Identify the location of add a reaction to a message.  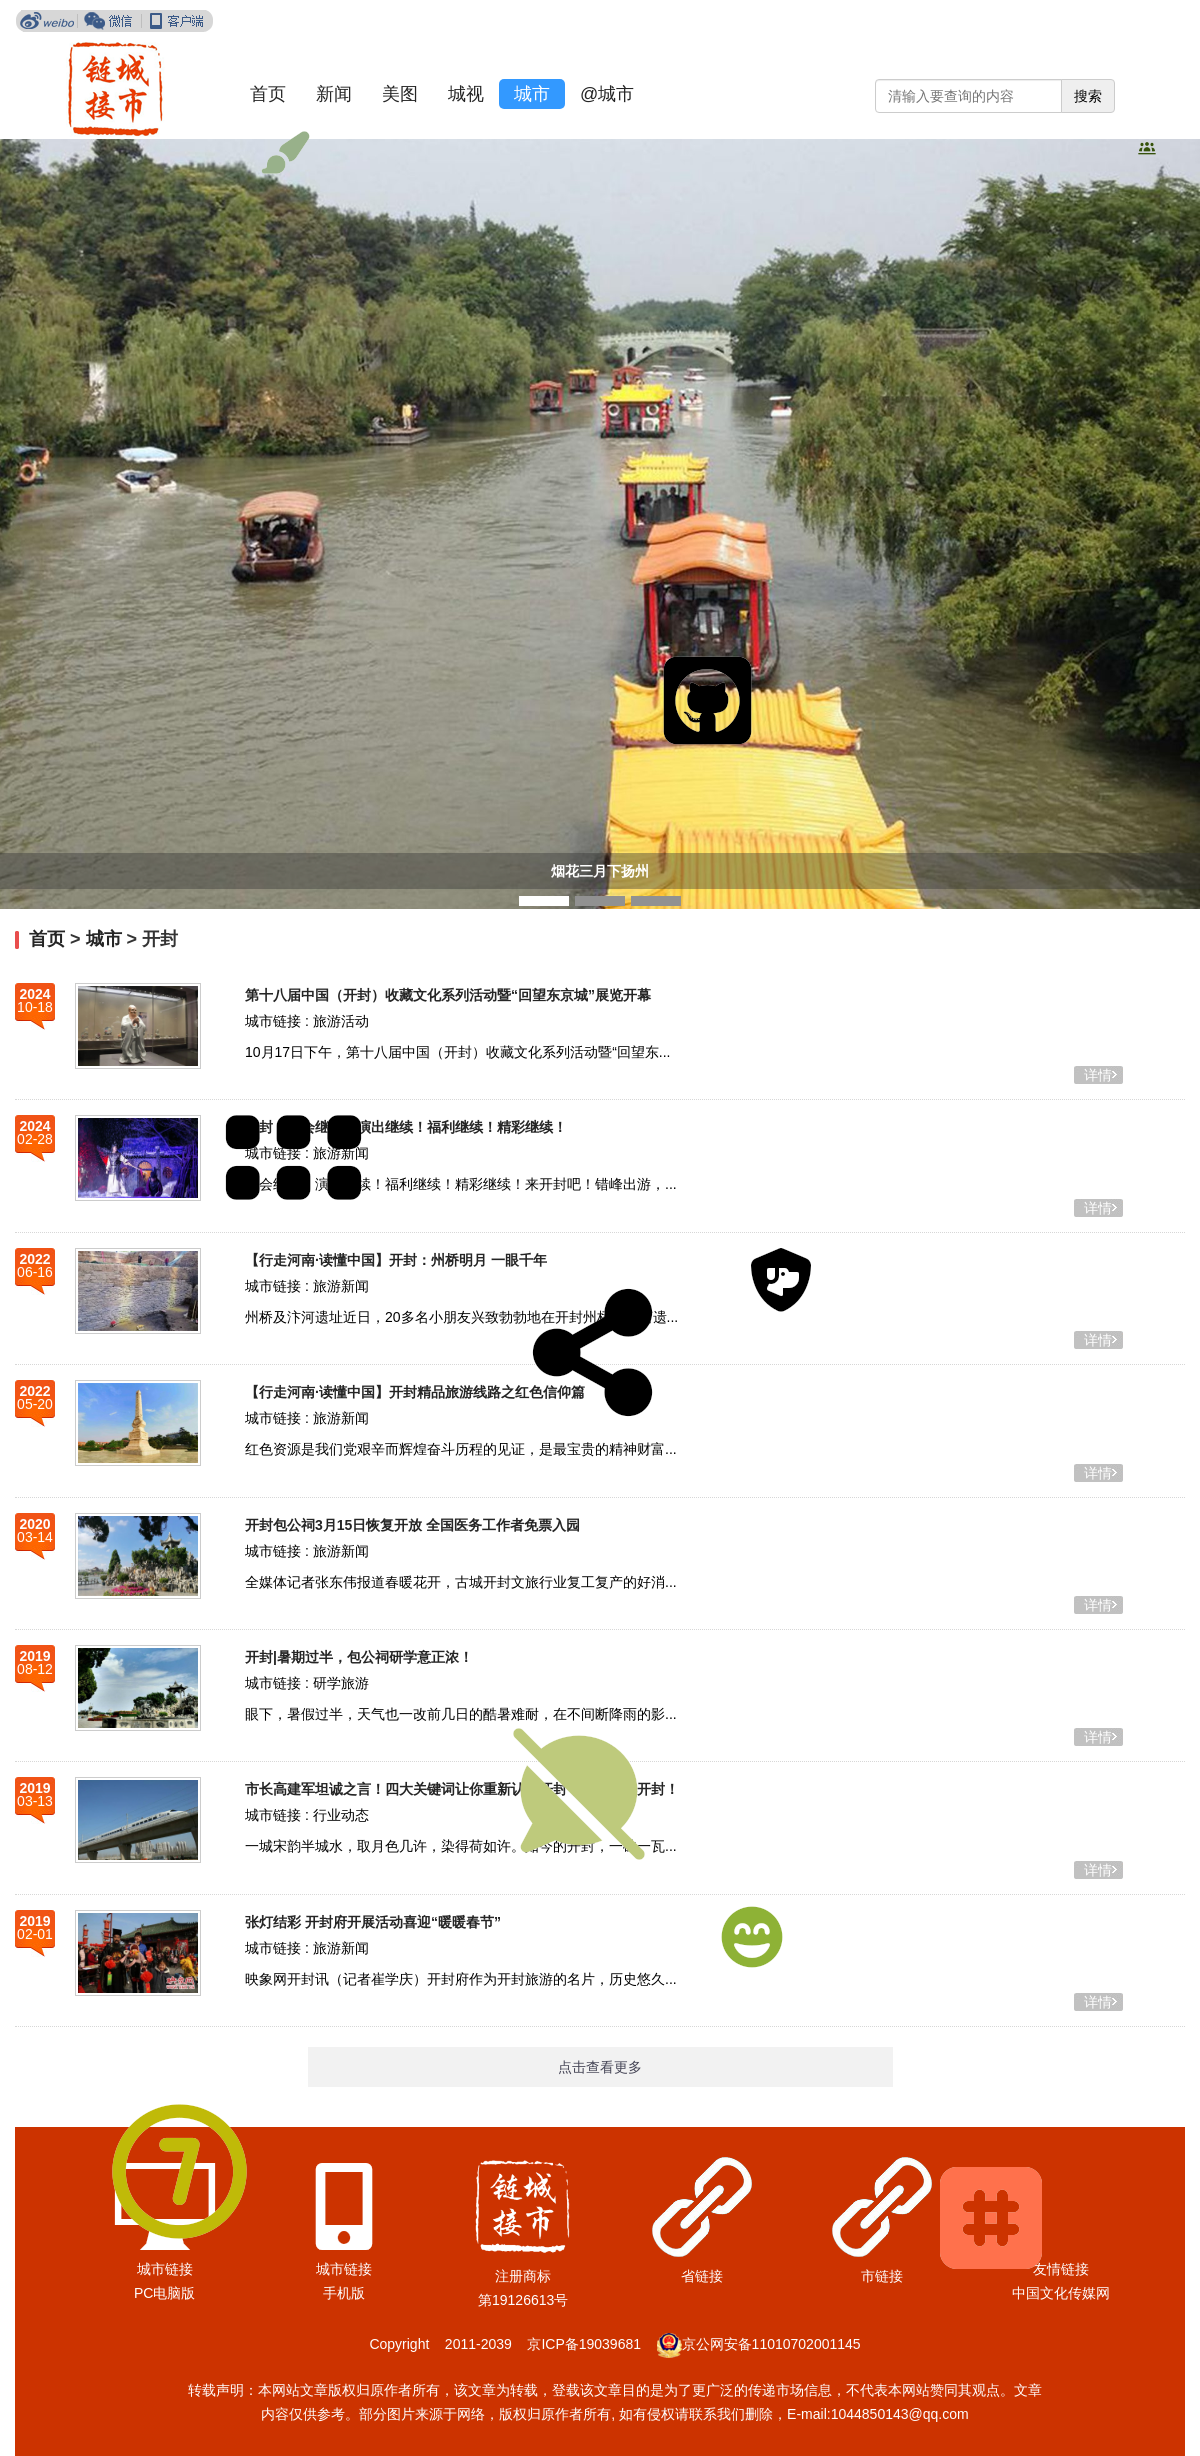
(752, 1937).